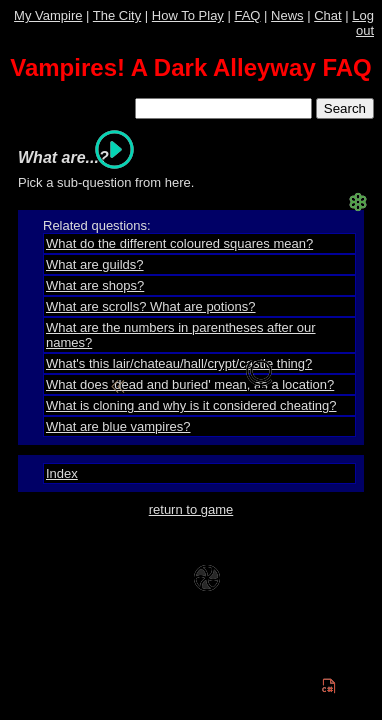 Image resolution: width=382 pixels, height=720 pixels. Describe the element at coordinates (207, 578) in the screenshot. I see `loading content in progress` at that location.